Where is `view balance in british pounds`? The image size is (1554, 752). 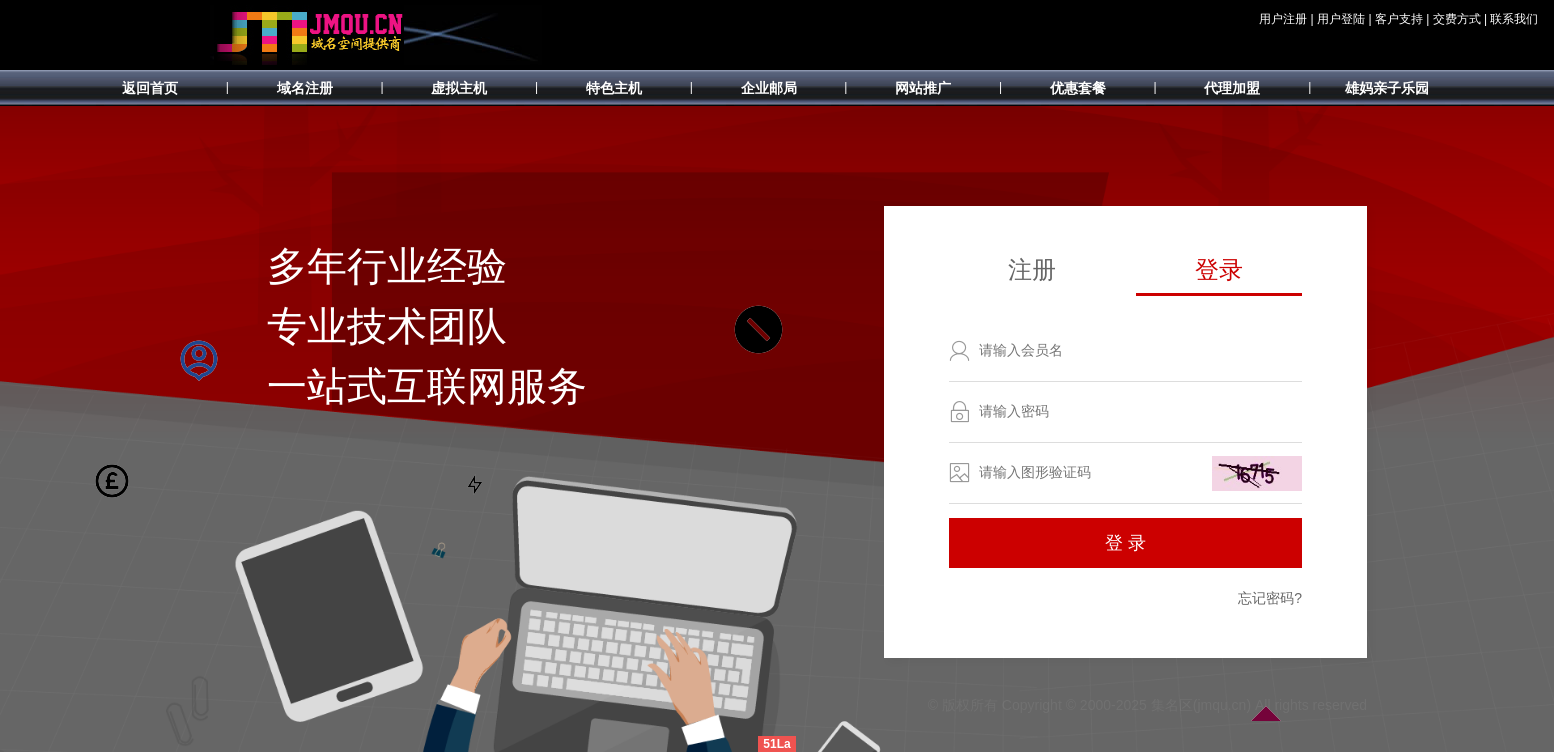 view balance in british pounds is located at coordinates (112, 481).